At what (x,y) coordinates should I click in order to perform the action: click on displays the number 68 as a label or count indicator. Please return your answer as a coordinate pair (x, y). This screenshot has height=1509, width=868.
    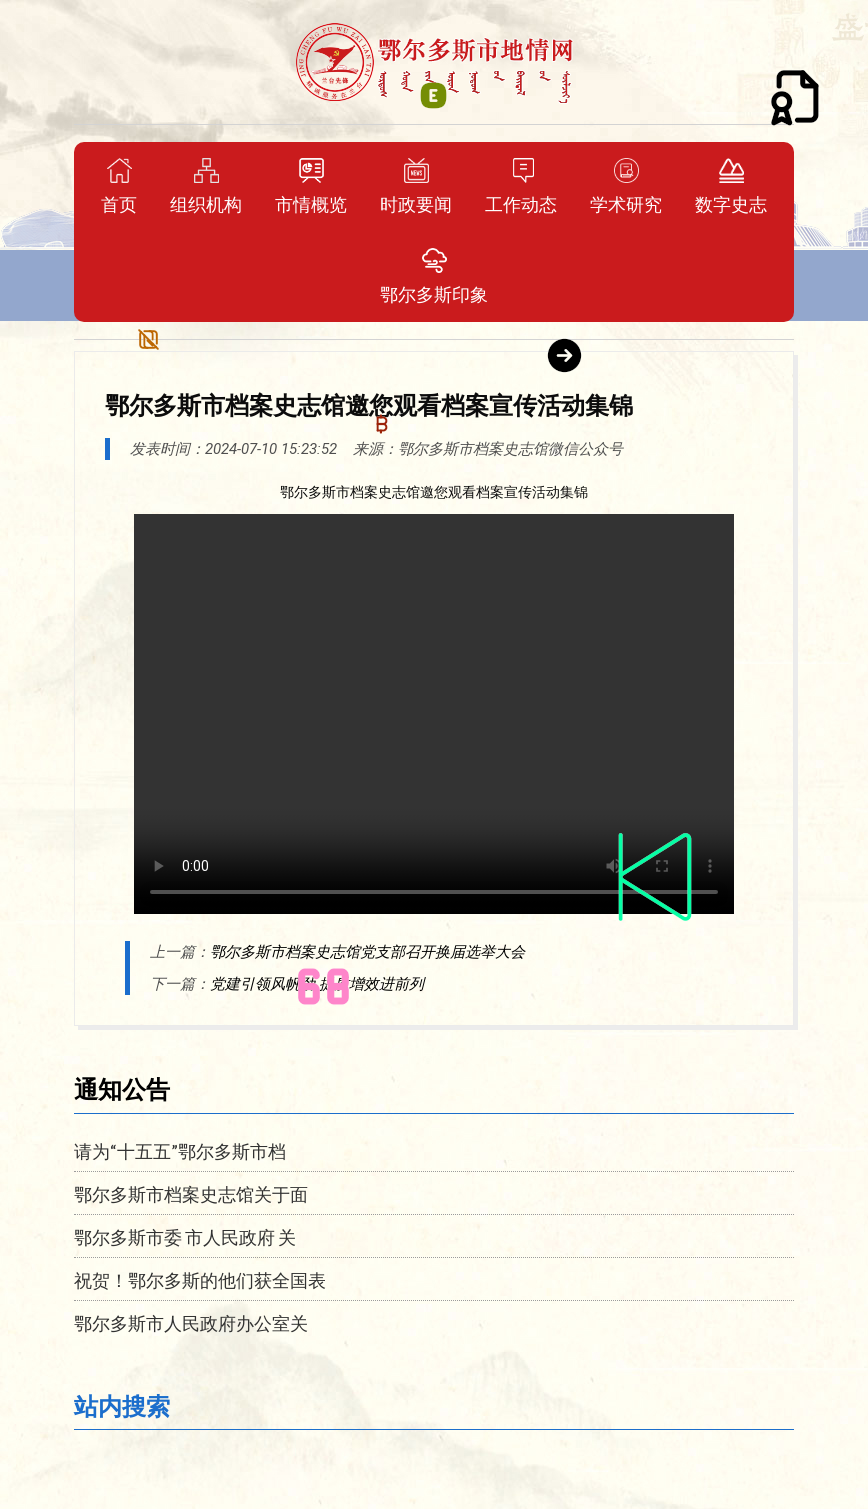
    Looking at the image, I should click on (323, 986).